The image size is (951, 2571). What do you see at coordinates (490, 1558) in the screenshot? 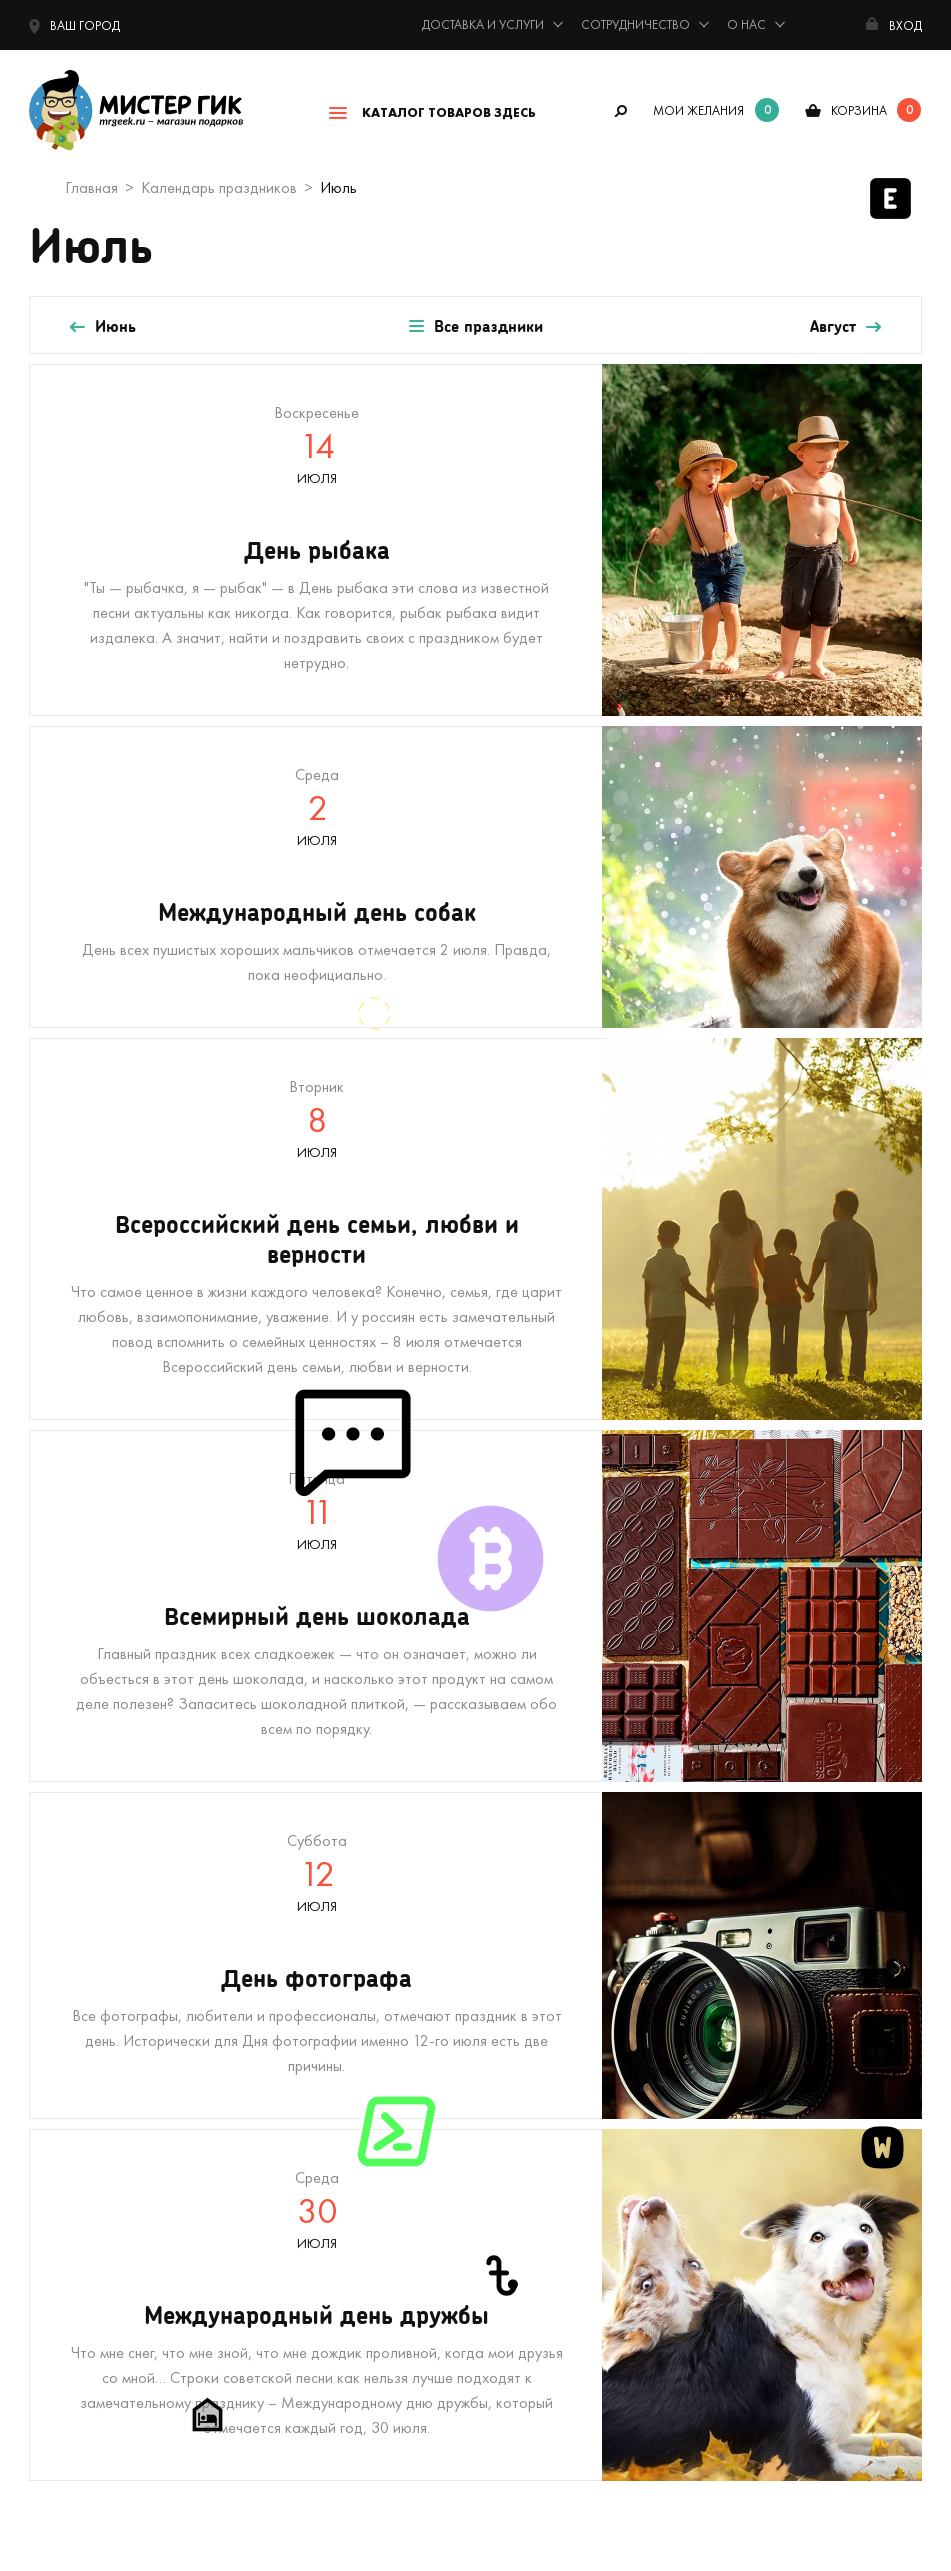
I see `view bitcoin wallet balance` at bounding box center [490, 1558].